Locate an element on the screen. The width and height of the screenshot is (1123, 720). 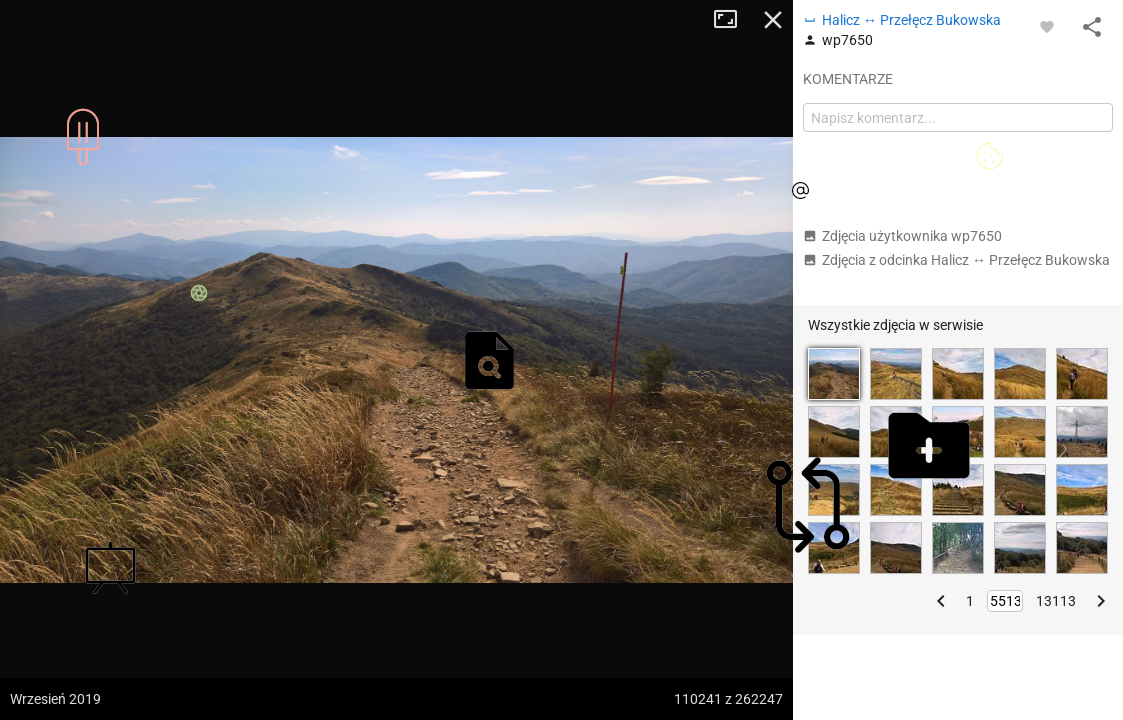
search within a document is located at coordinates (489, 360).